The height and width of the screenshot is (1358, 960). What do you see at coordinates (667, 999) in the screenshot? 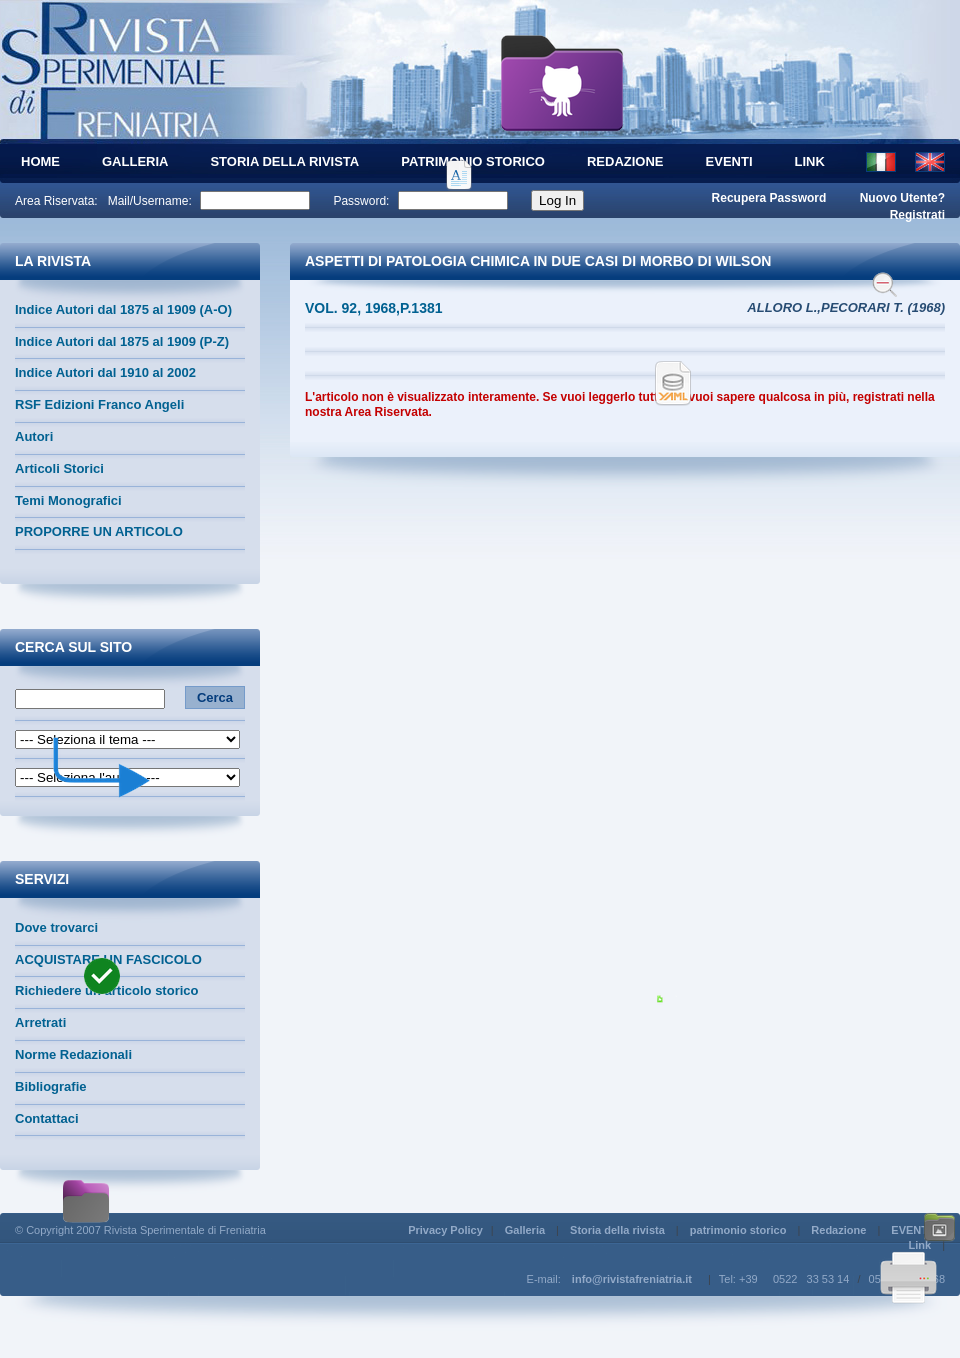
I see `a browser or app extension file` at bounding box center [667, 999].